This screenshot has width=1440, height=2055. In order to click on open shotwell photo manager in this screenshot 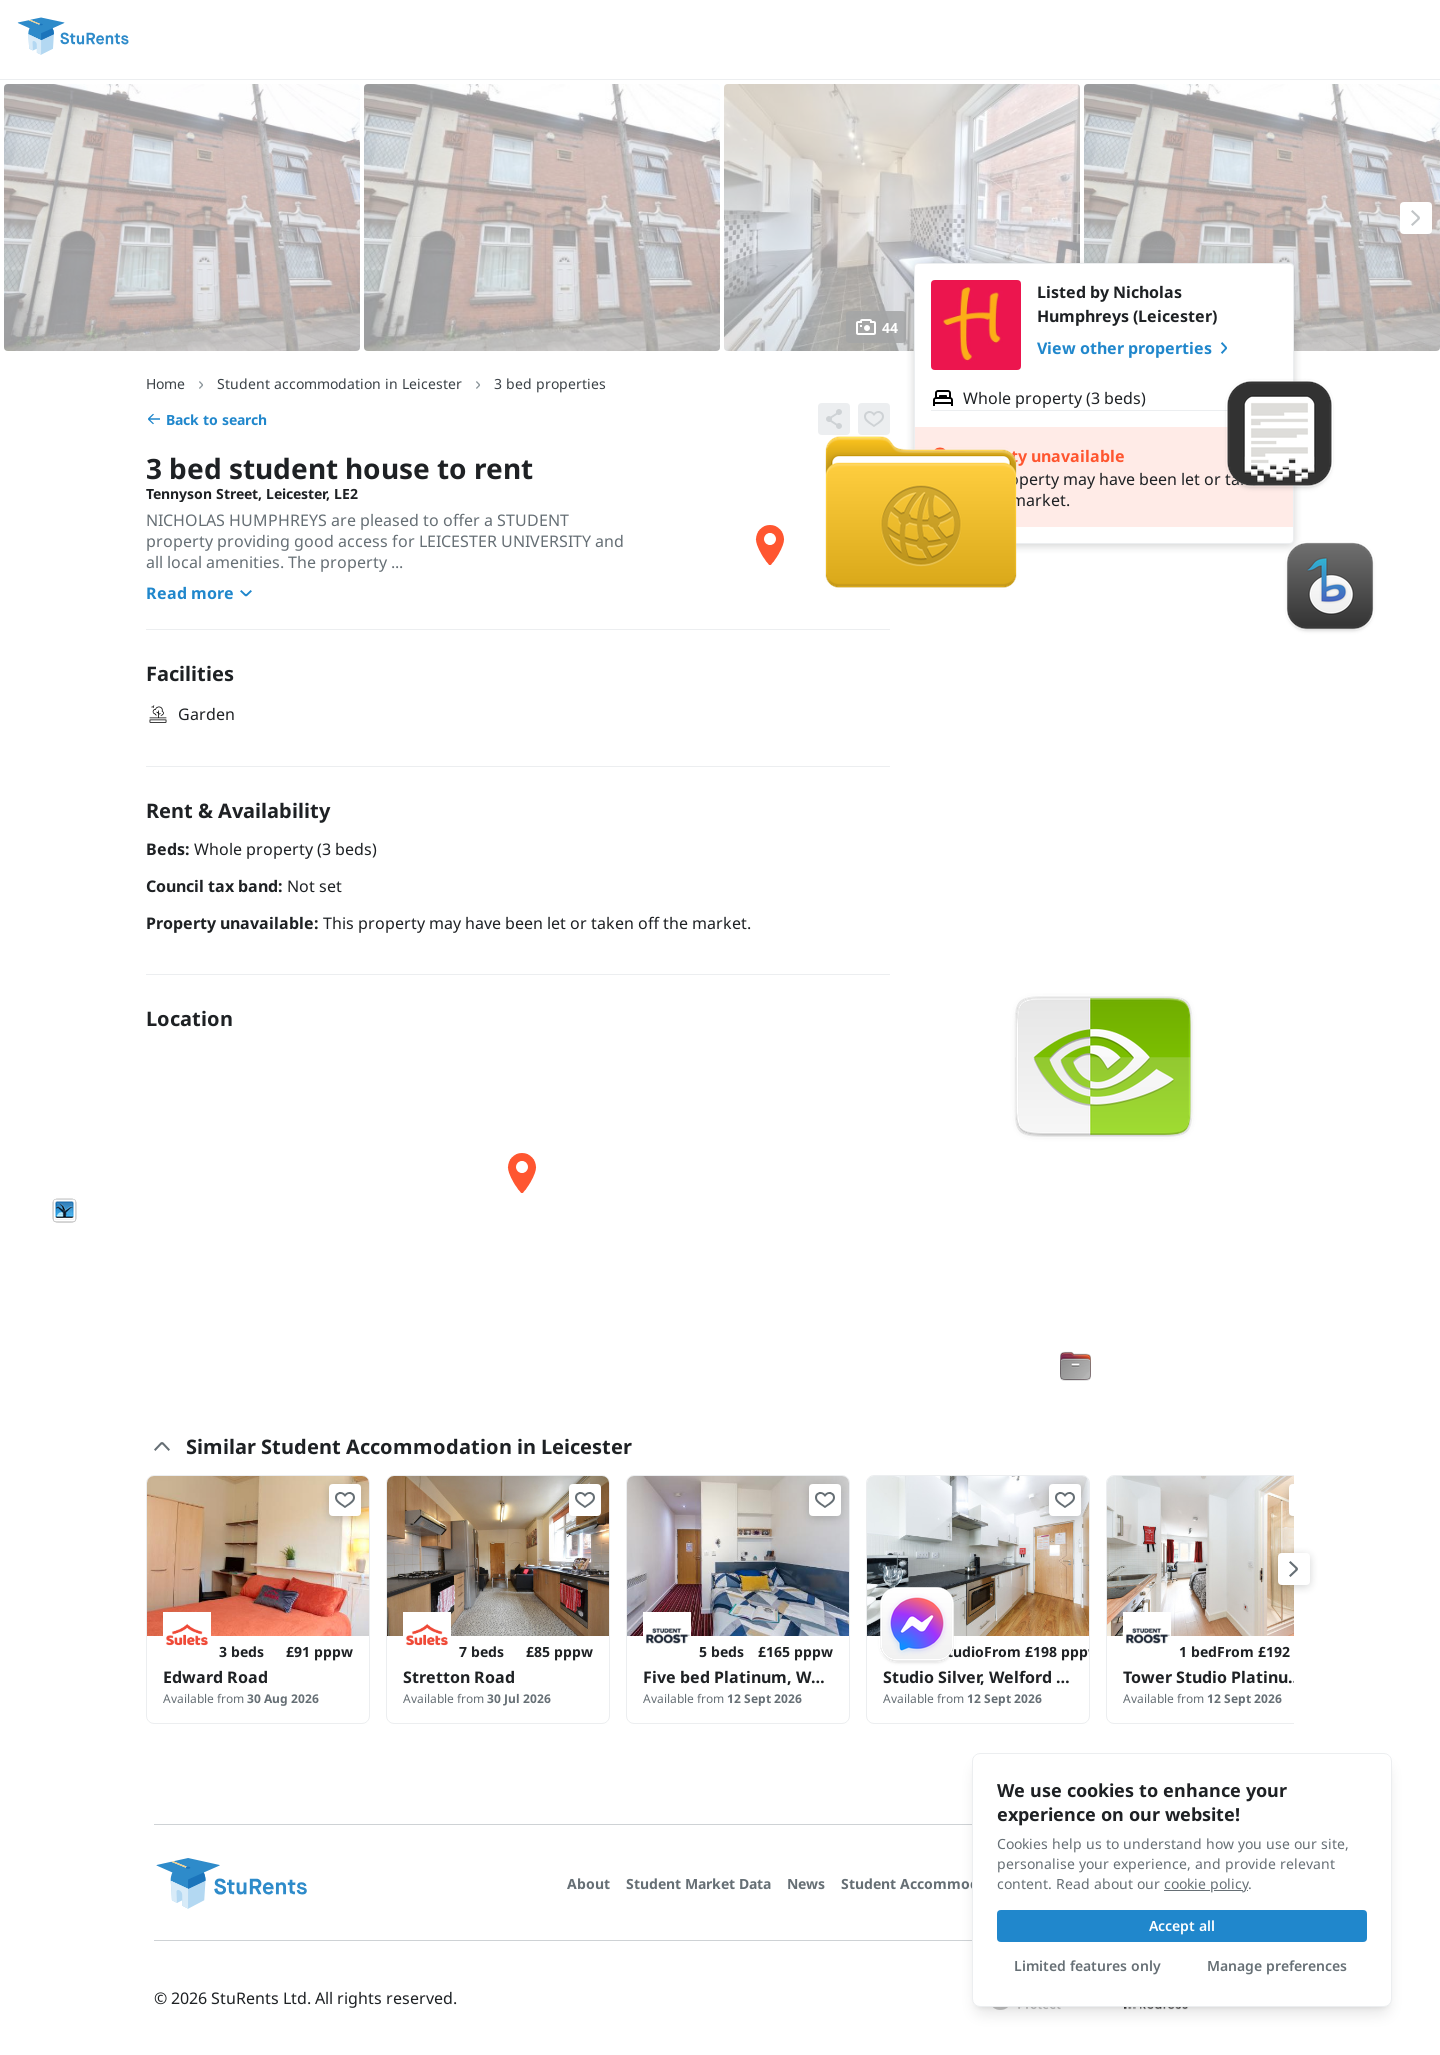, I will do `click(64, 1210)`.